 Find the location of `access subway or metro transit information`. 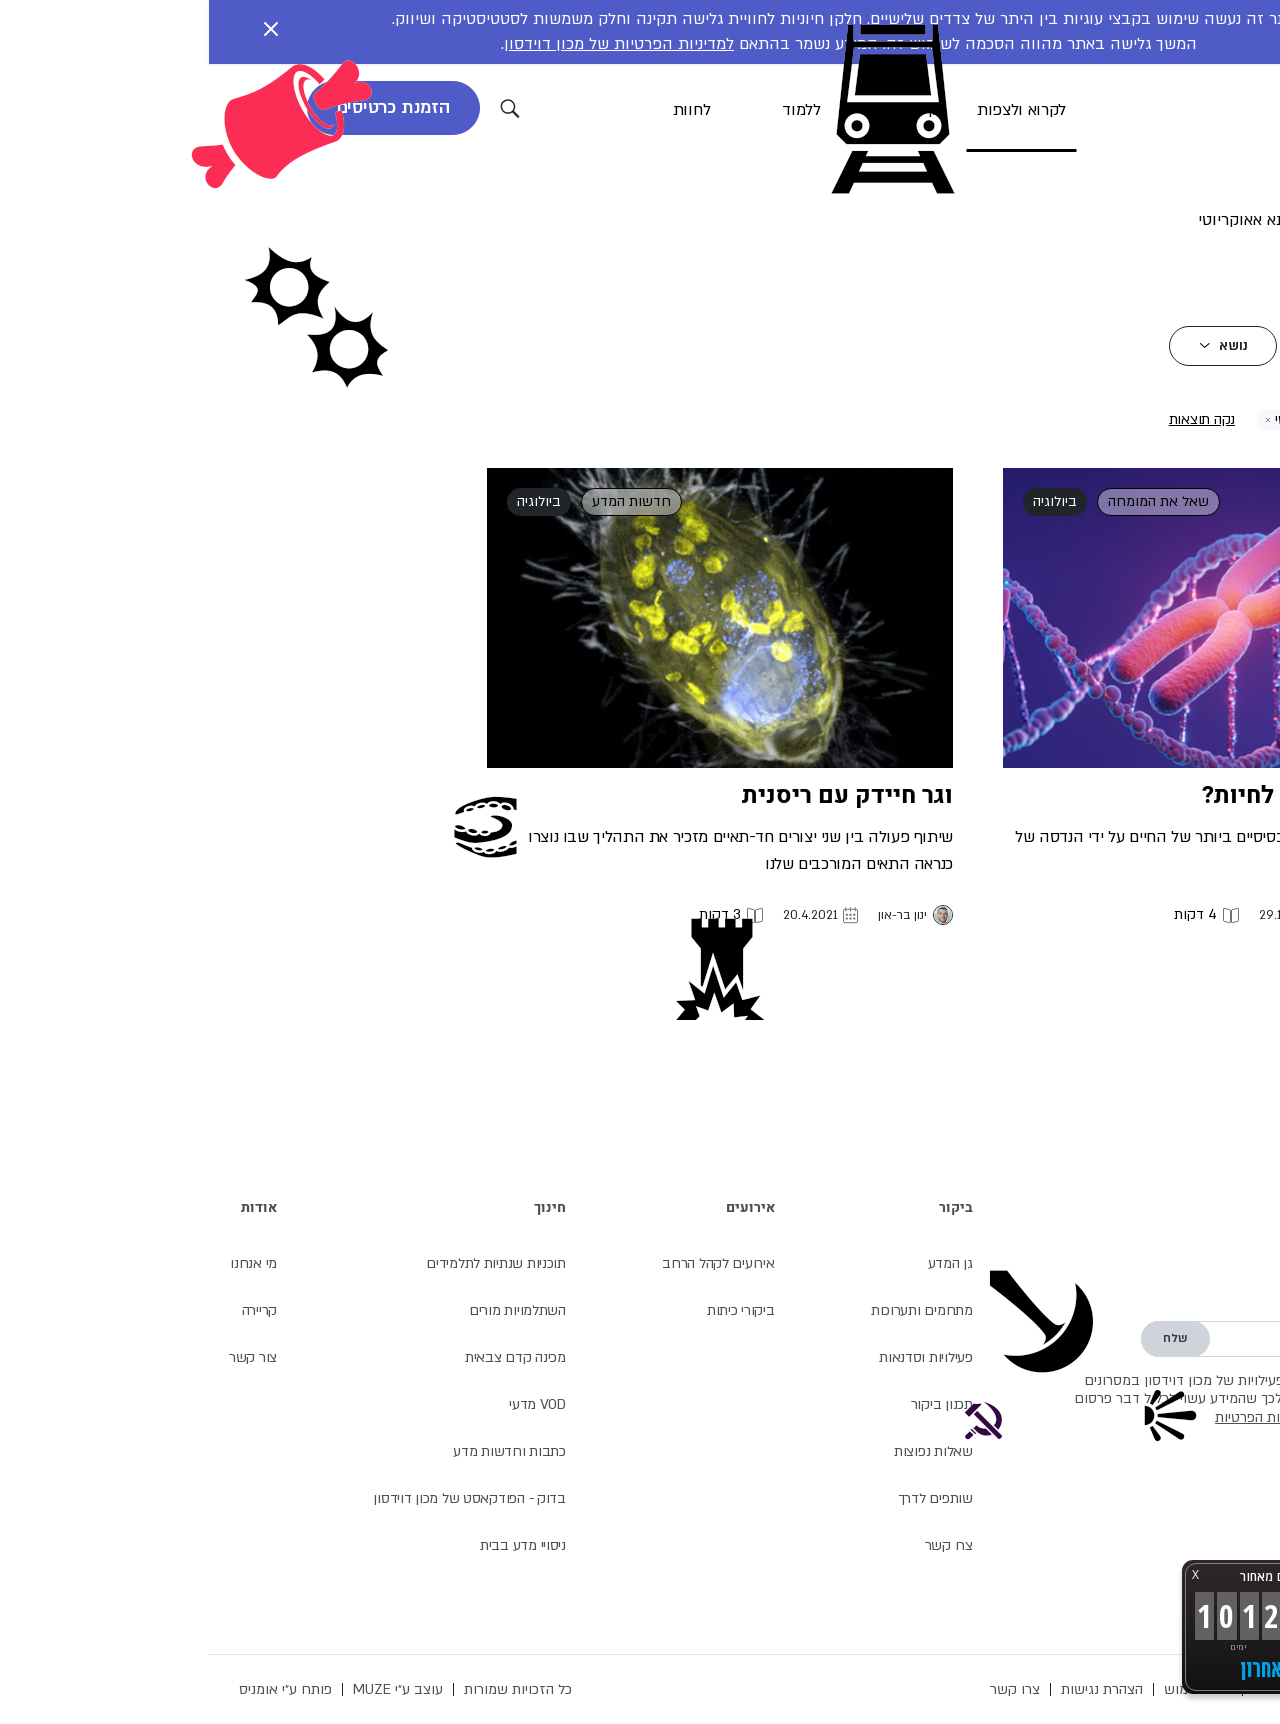

access subway or metro transit information is located at coordinates (893, 107).